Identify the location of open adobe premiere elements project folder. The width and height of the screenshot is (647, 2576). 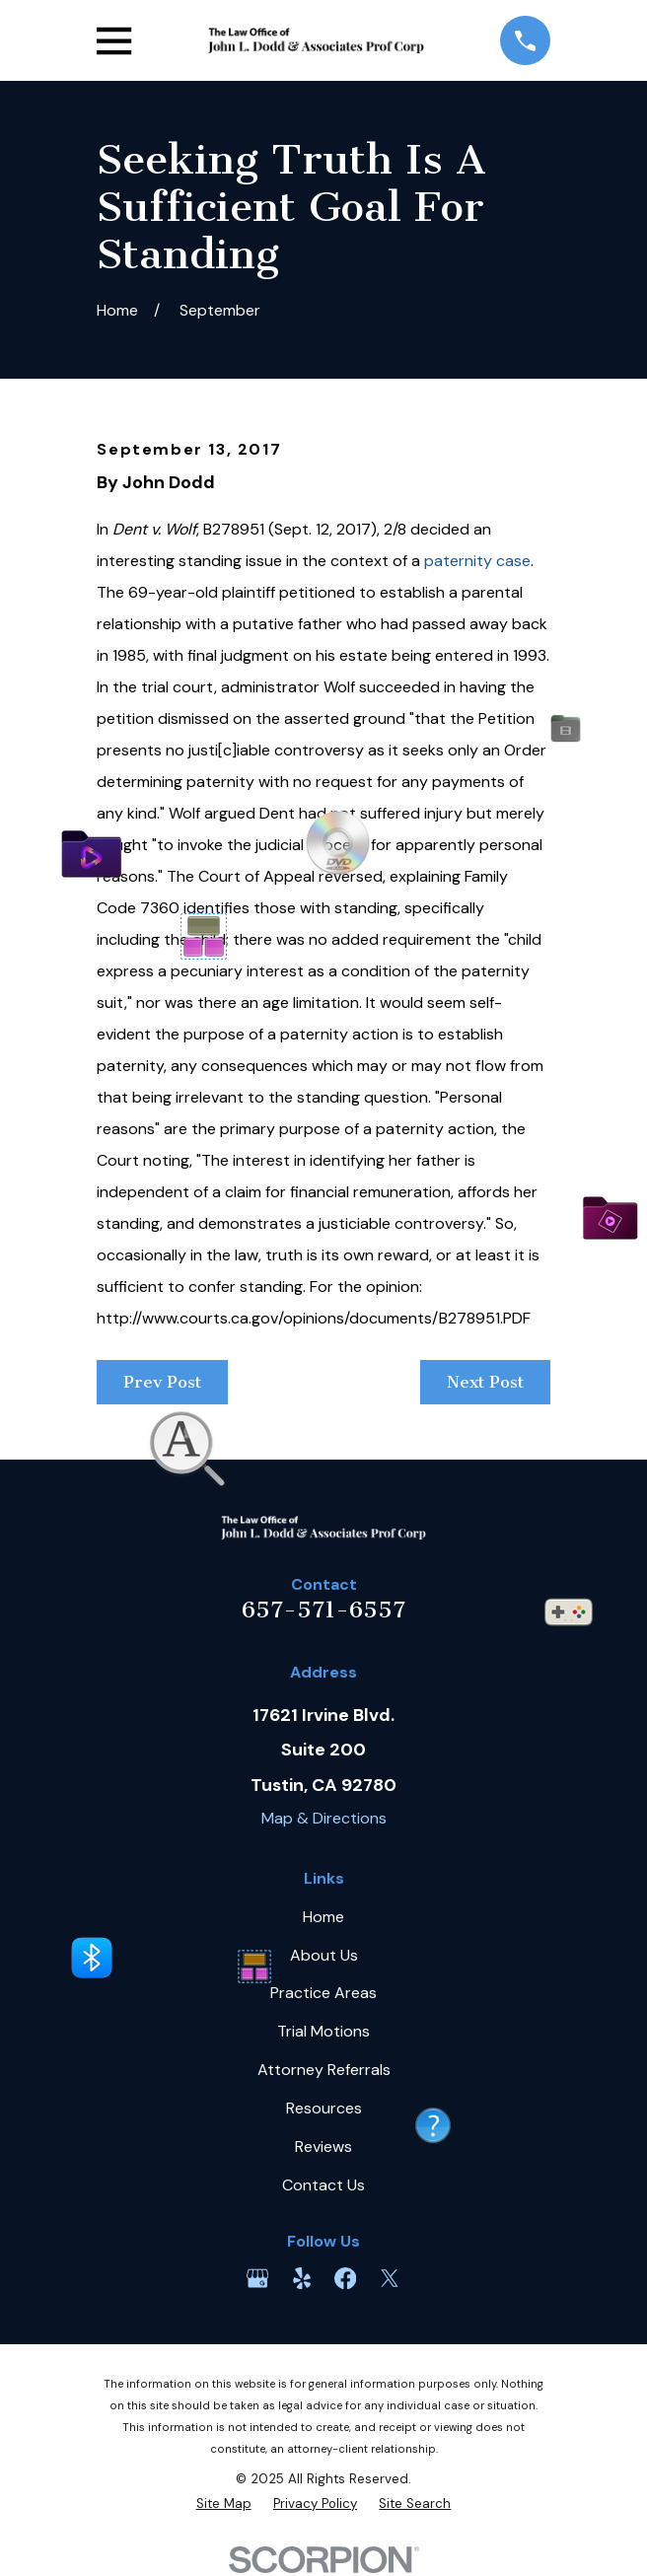
(610, 1219).